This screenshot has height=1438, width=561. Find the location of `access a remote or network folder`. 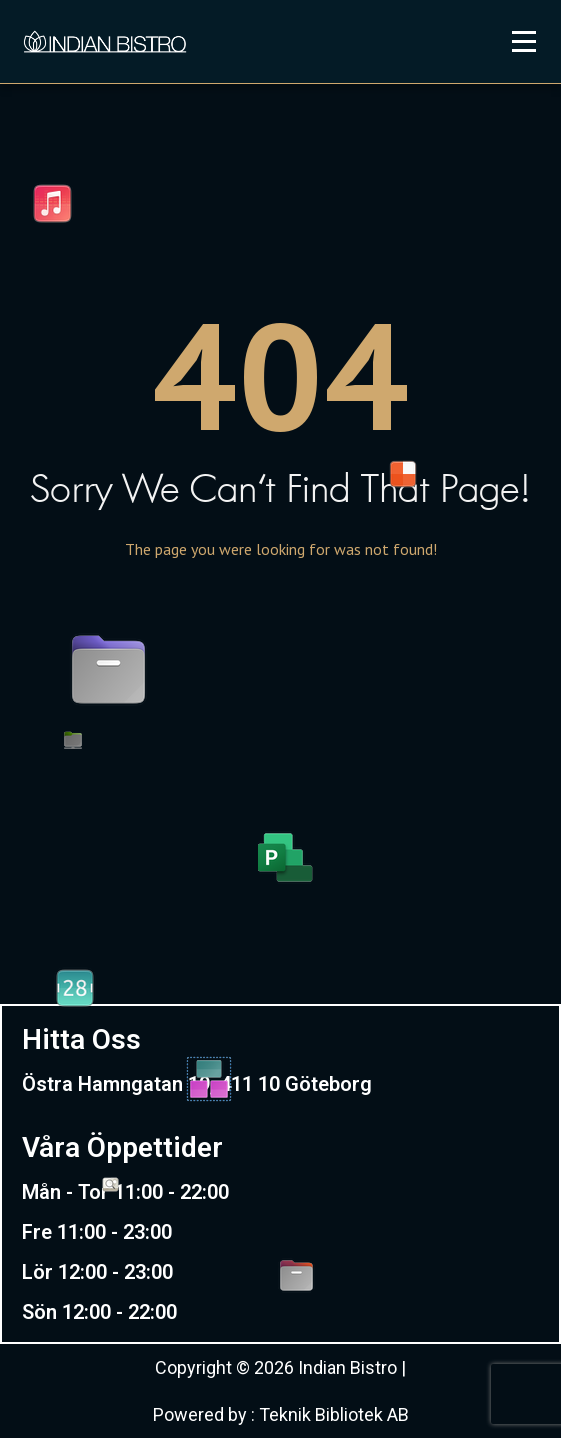

access a remote or network folder is located at coordinates (73, 740).